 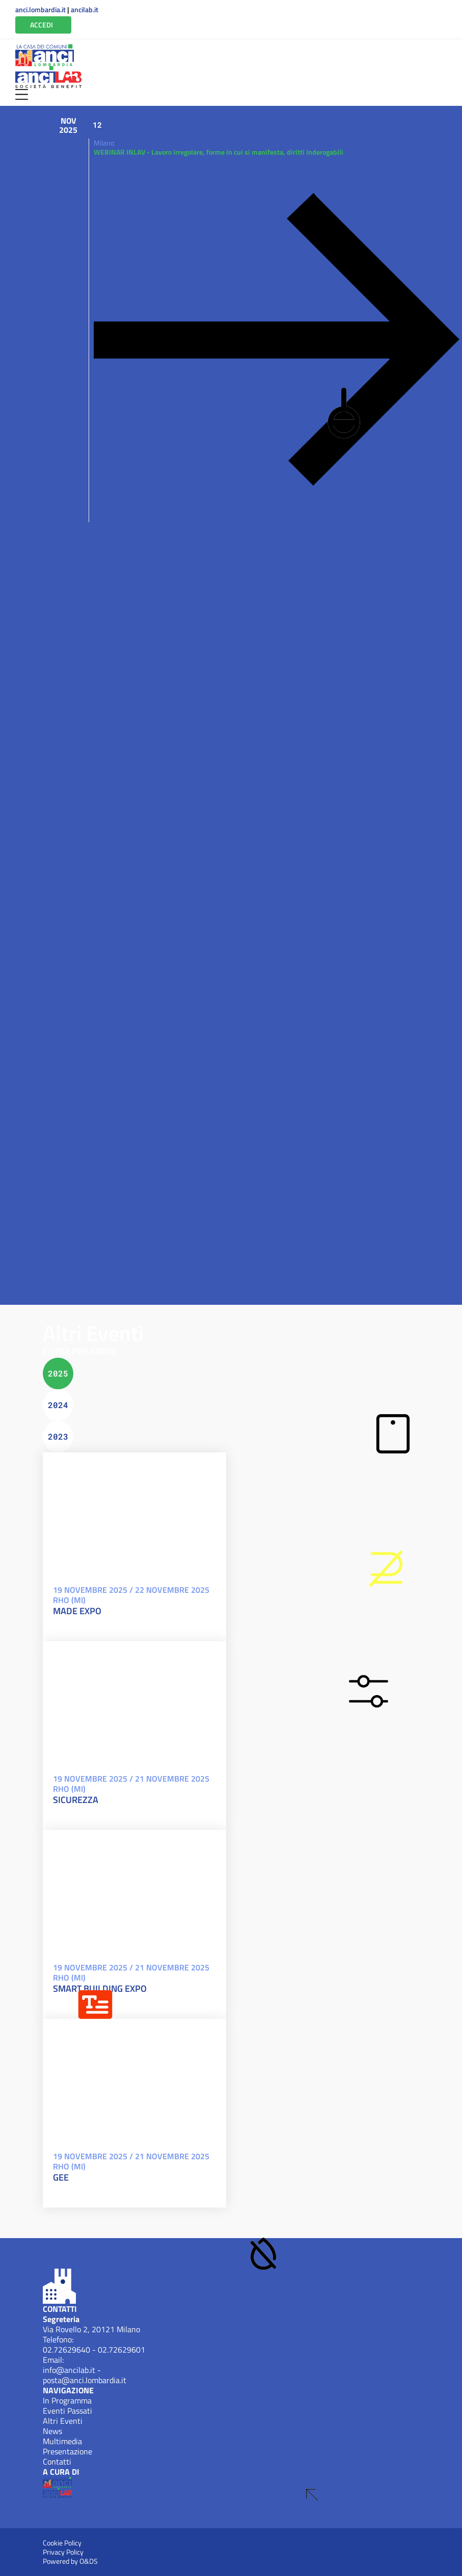 What do you see at coordinates (344, 414) in the screenshot?
I see `select genderless or non-binary gender option` at bounding box center [344, 414].